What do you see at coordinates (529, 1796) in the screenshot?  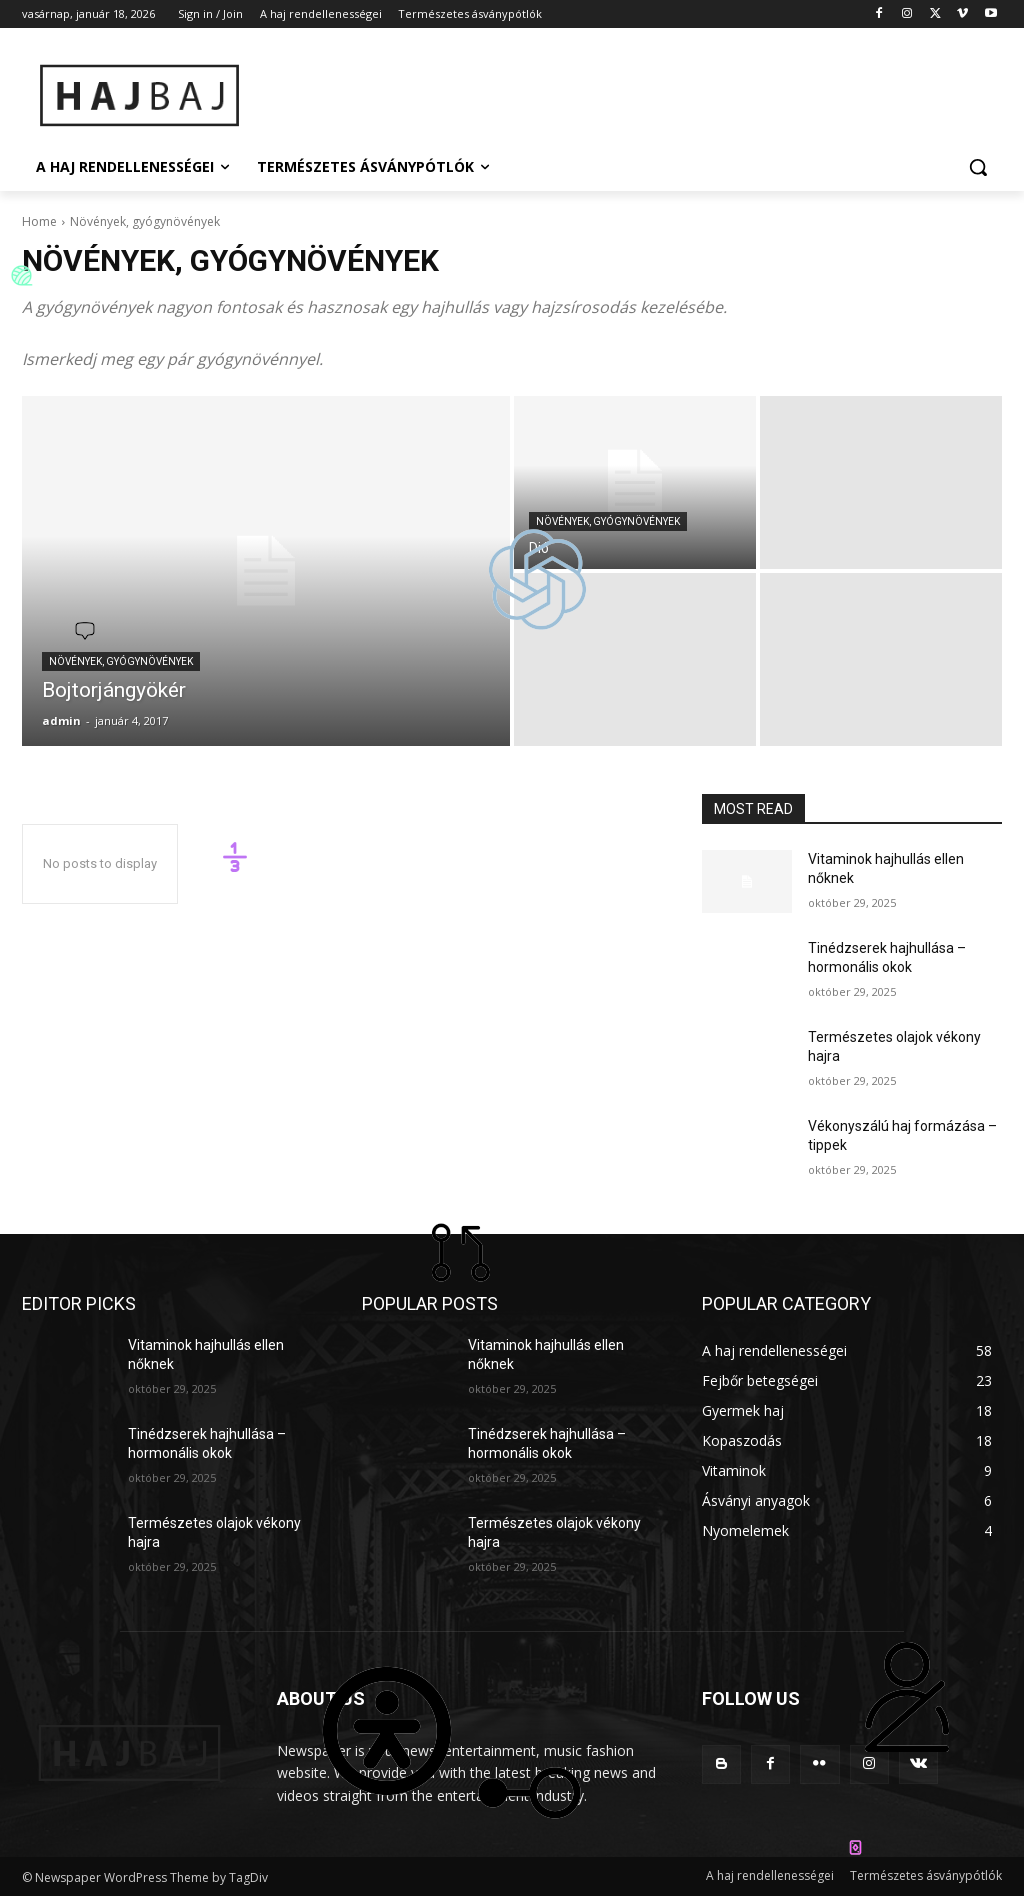 I see `view interface or class definitions` at bounding box center [529, 1796].